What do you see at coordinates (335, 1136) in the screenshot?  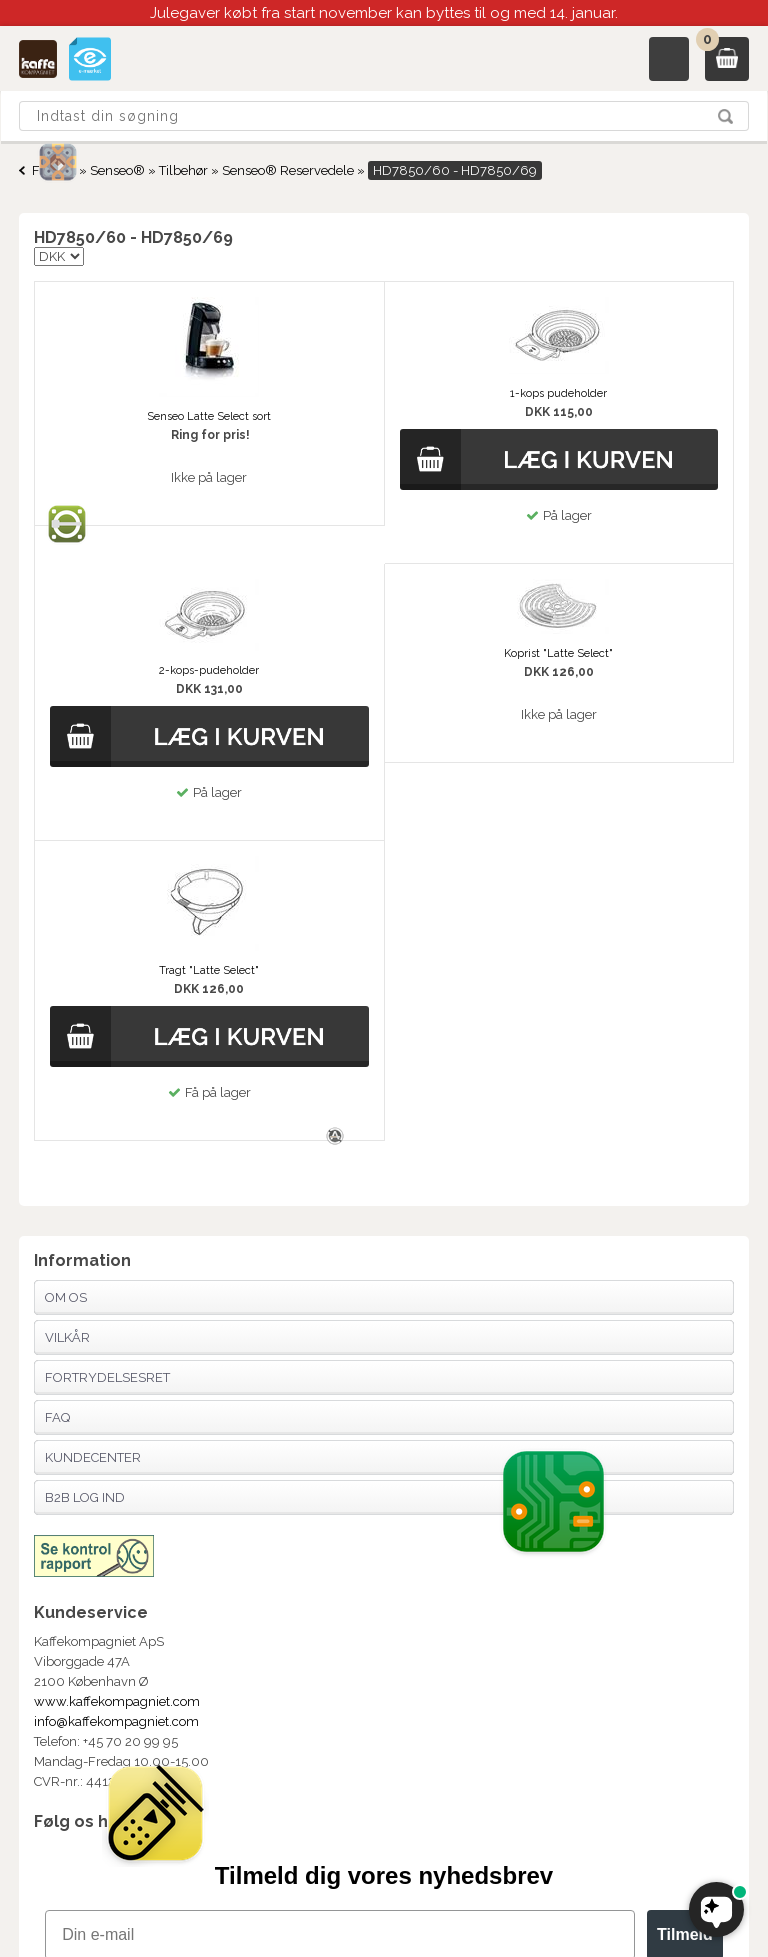 I see `open the software updater application` at bounding box center [335, 1136].